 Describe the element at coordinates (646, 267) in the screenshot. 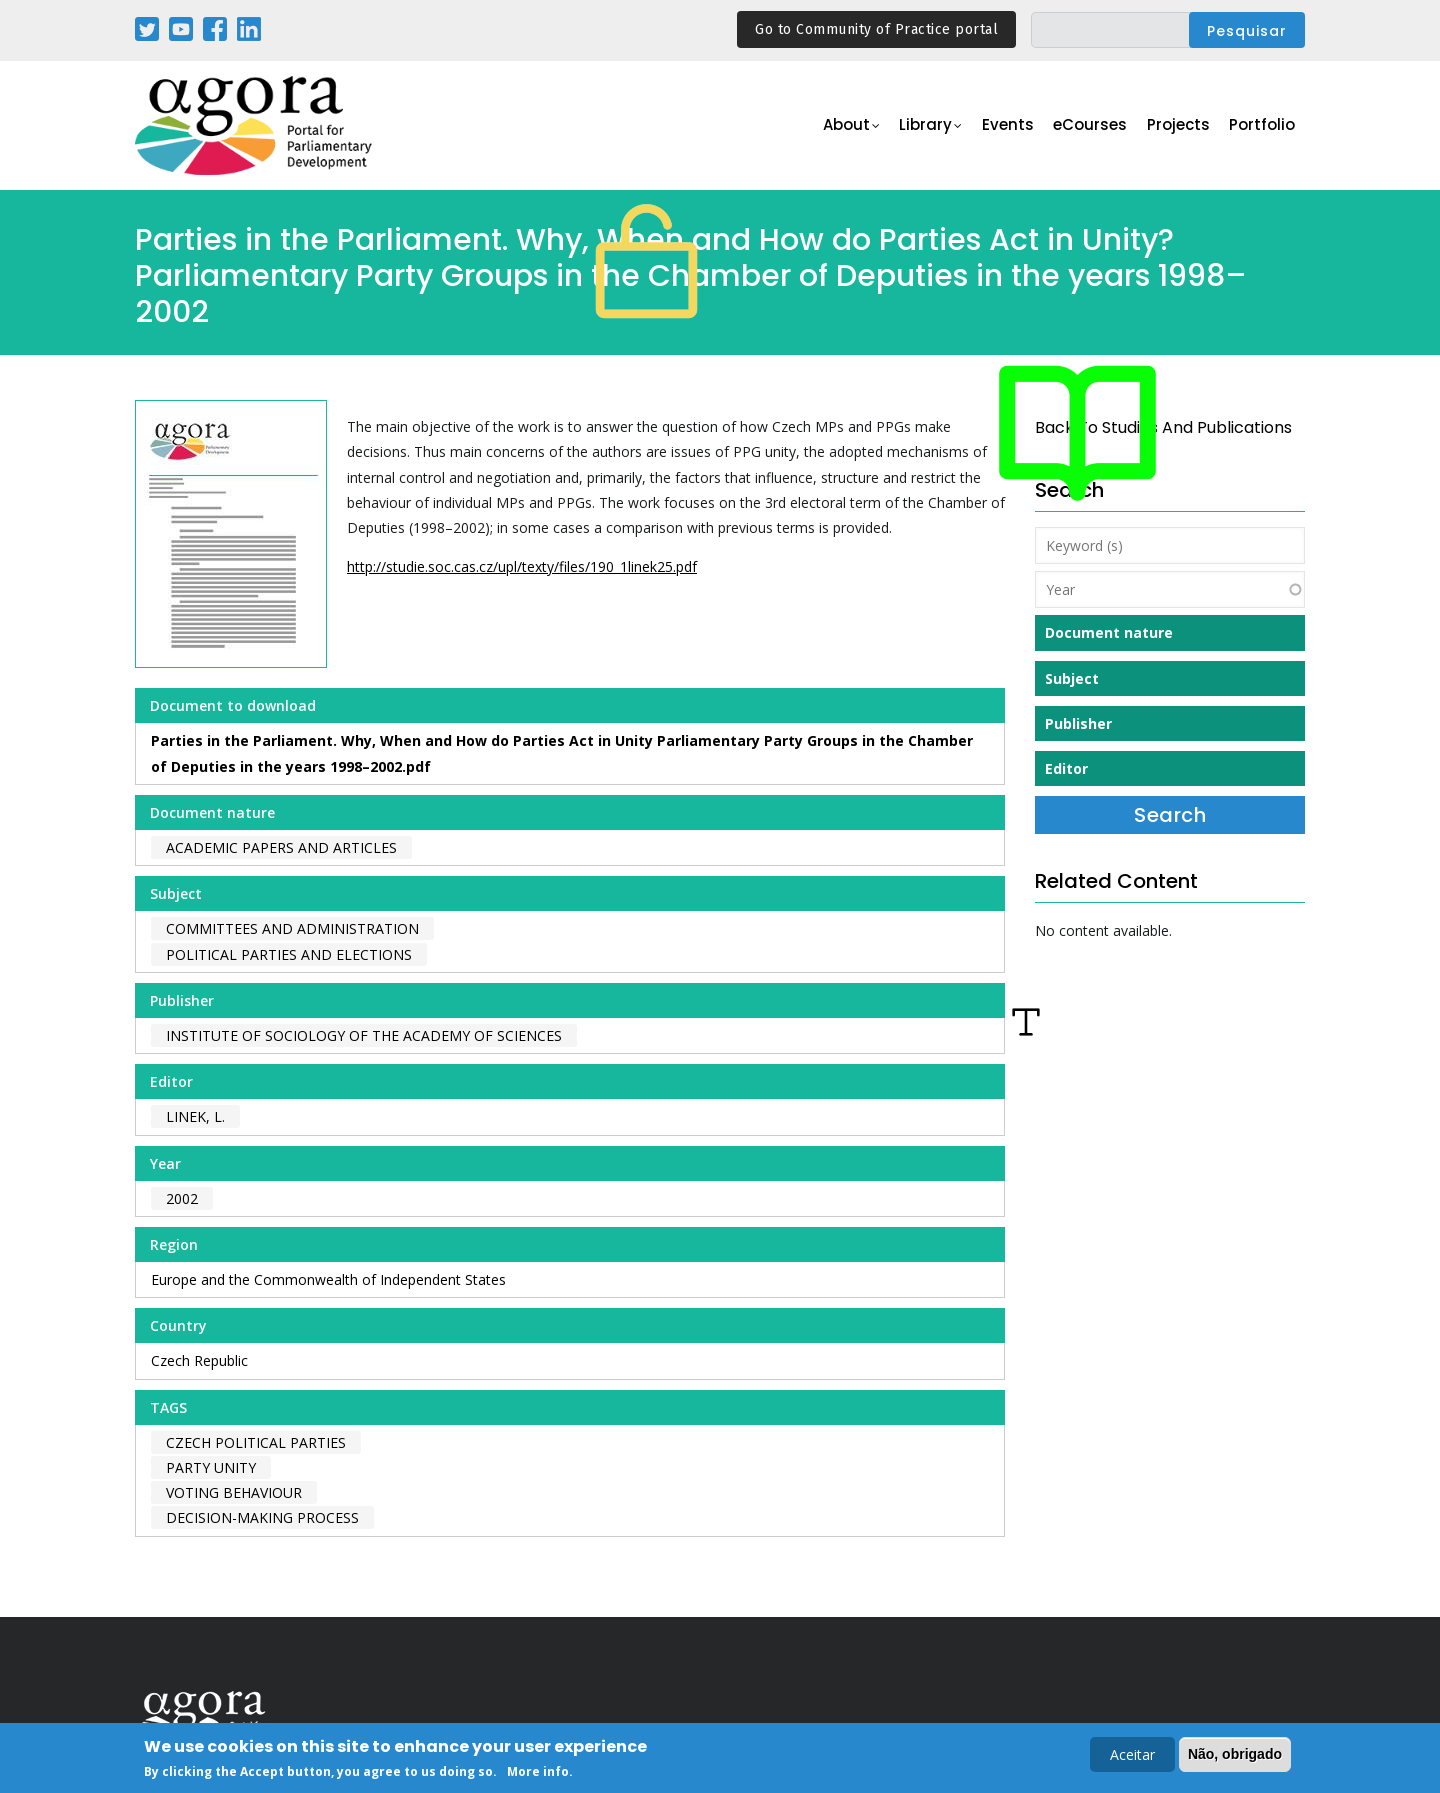

I see `unlock or access secured content` at that location.